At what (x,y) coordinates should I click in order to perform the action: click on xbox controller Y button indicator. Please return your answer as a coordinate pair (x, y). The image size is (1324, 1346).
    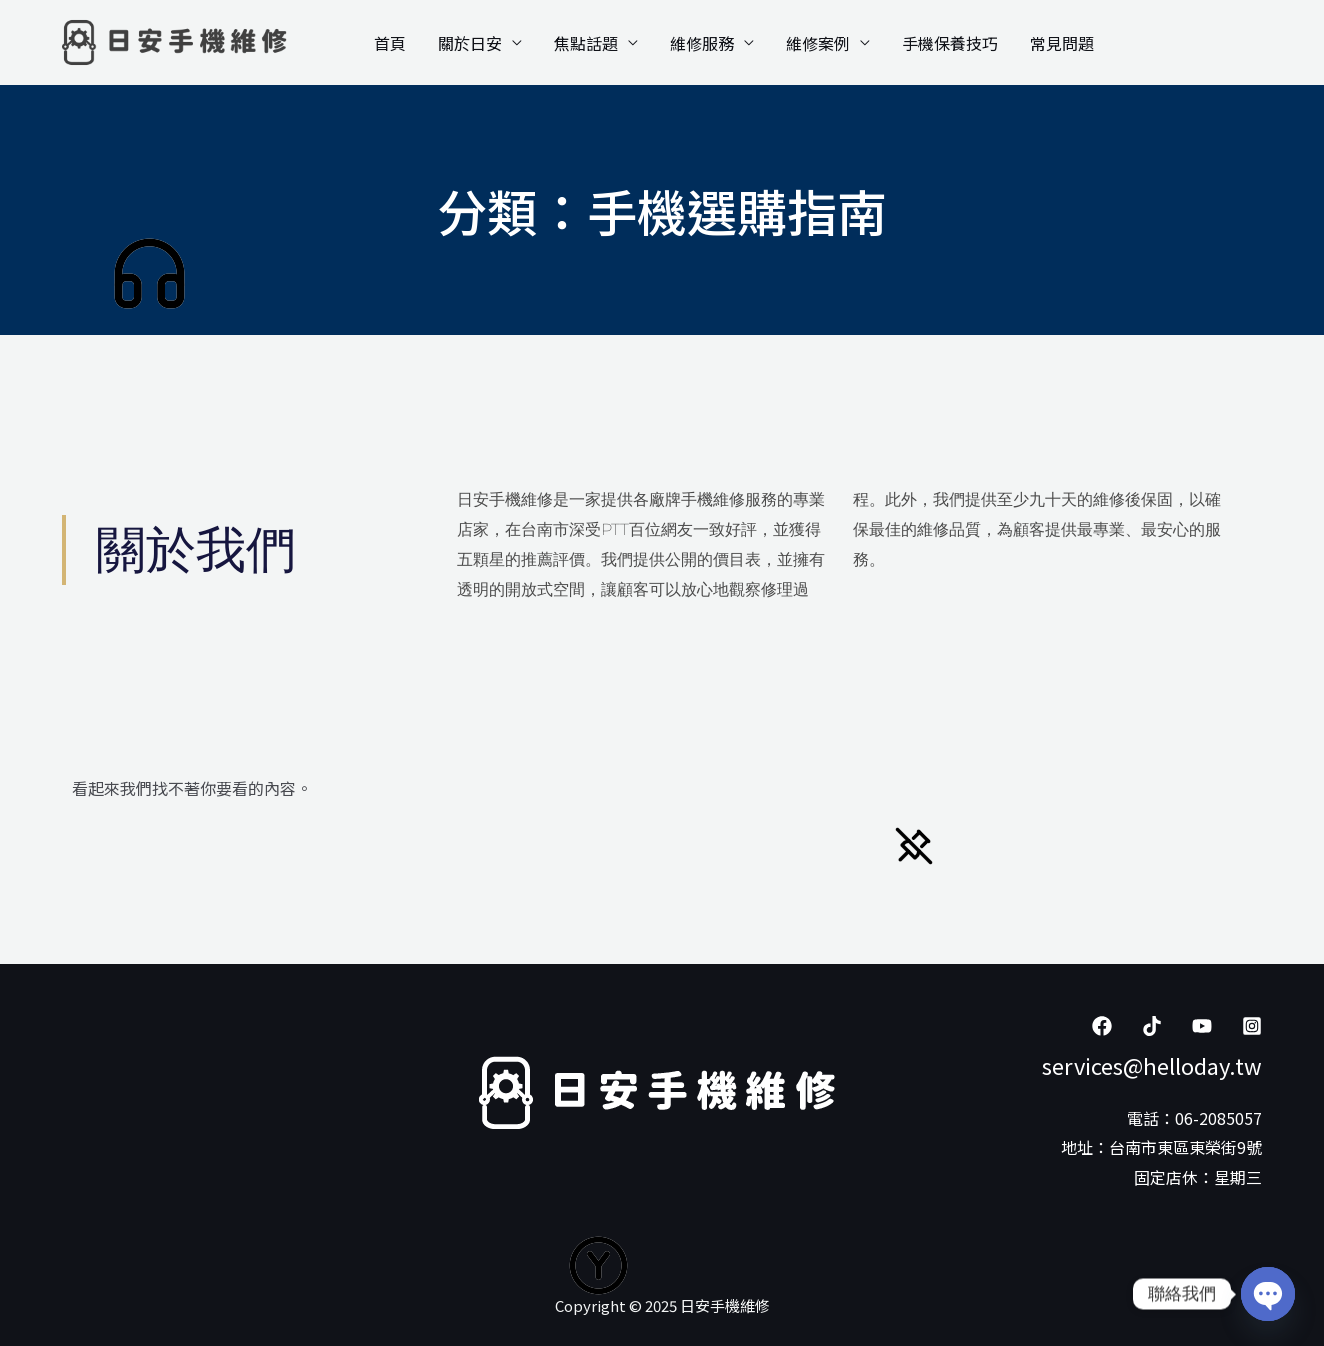
    Looking at the image, I should click on (598, 1265).